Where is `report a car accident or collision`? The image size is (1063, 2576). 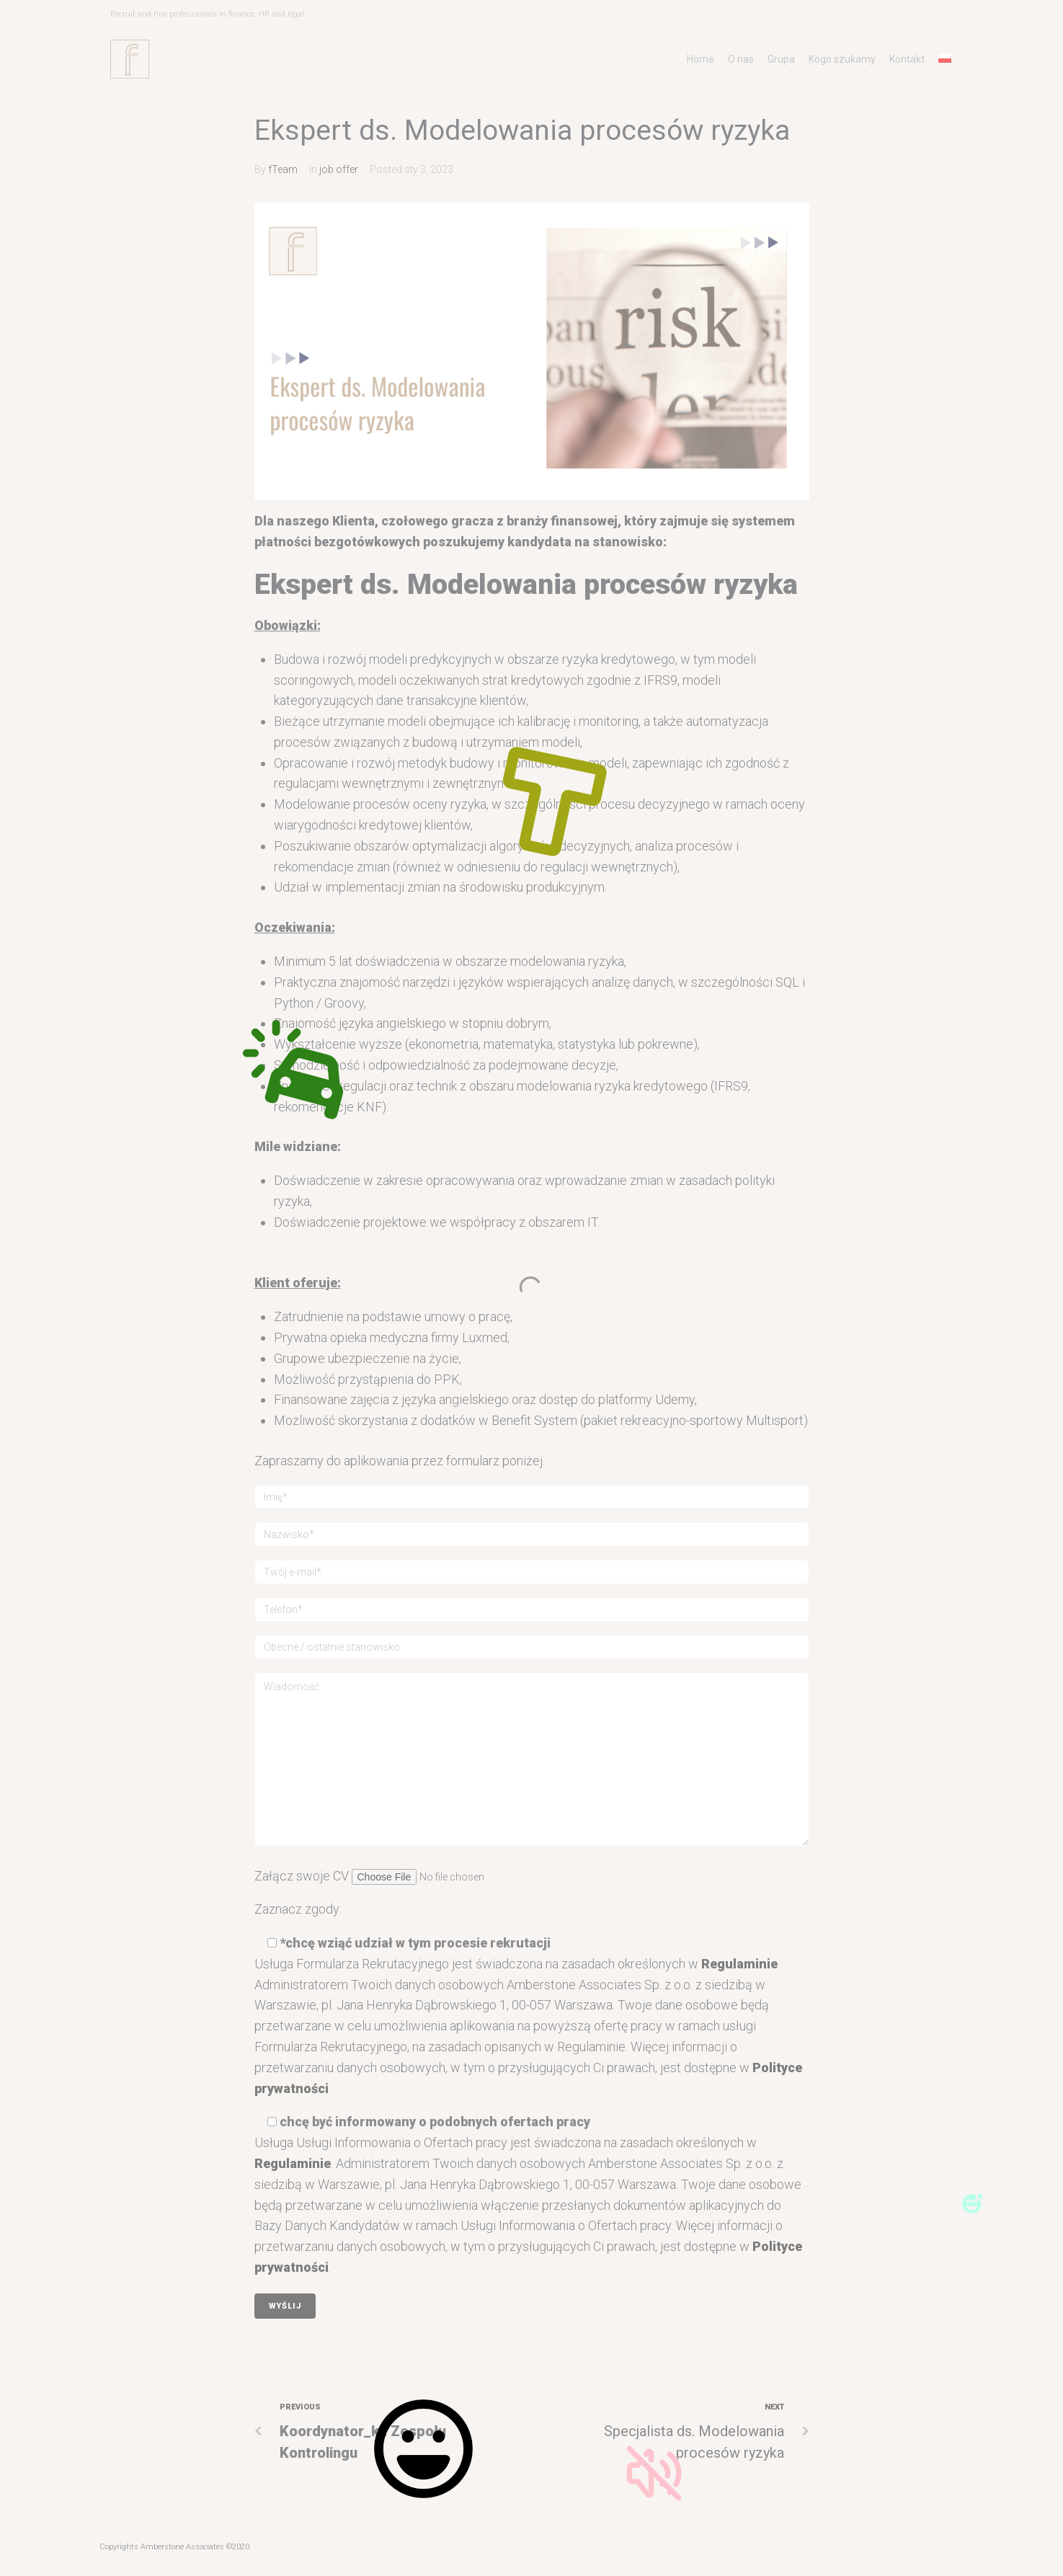 report a car accident or collision is located at coordinates (295, 1072).